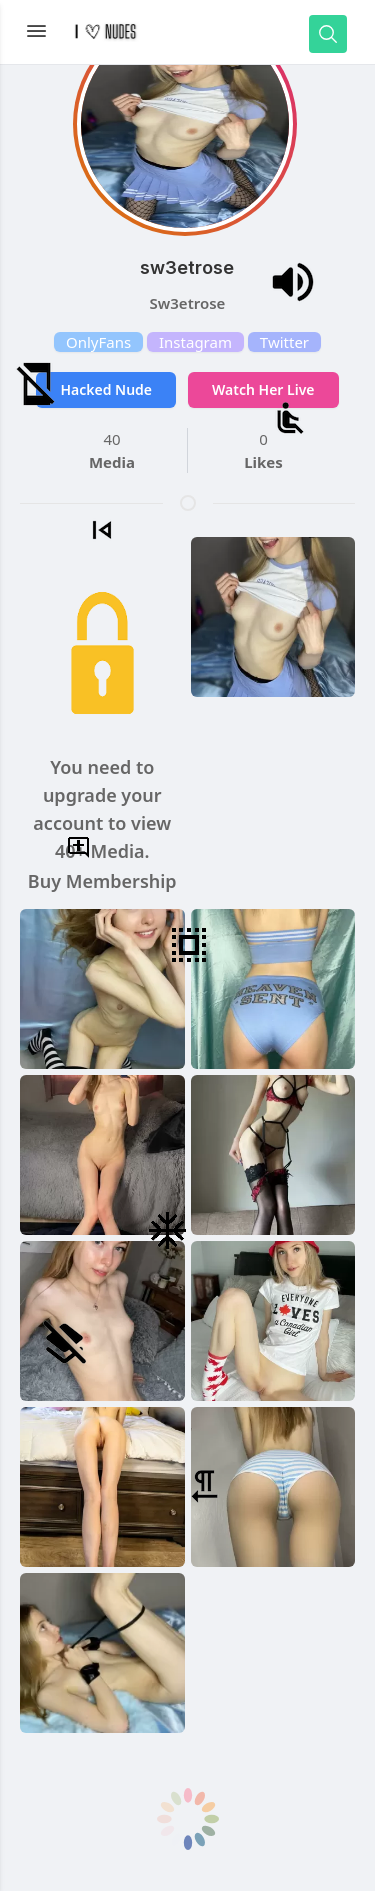 Image resolution: width=375 pixels, height=1891 pixels. What do you see at coordinates (189, 945) in the screenshot?
I see `select all items in the current view` at bounding box center [189, 945].